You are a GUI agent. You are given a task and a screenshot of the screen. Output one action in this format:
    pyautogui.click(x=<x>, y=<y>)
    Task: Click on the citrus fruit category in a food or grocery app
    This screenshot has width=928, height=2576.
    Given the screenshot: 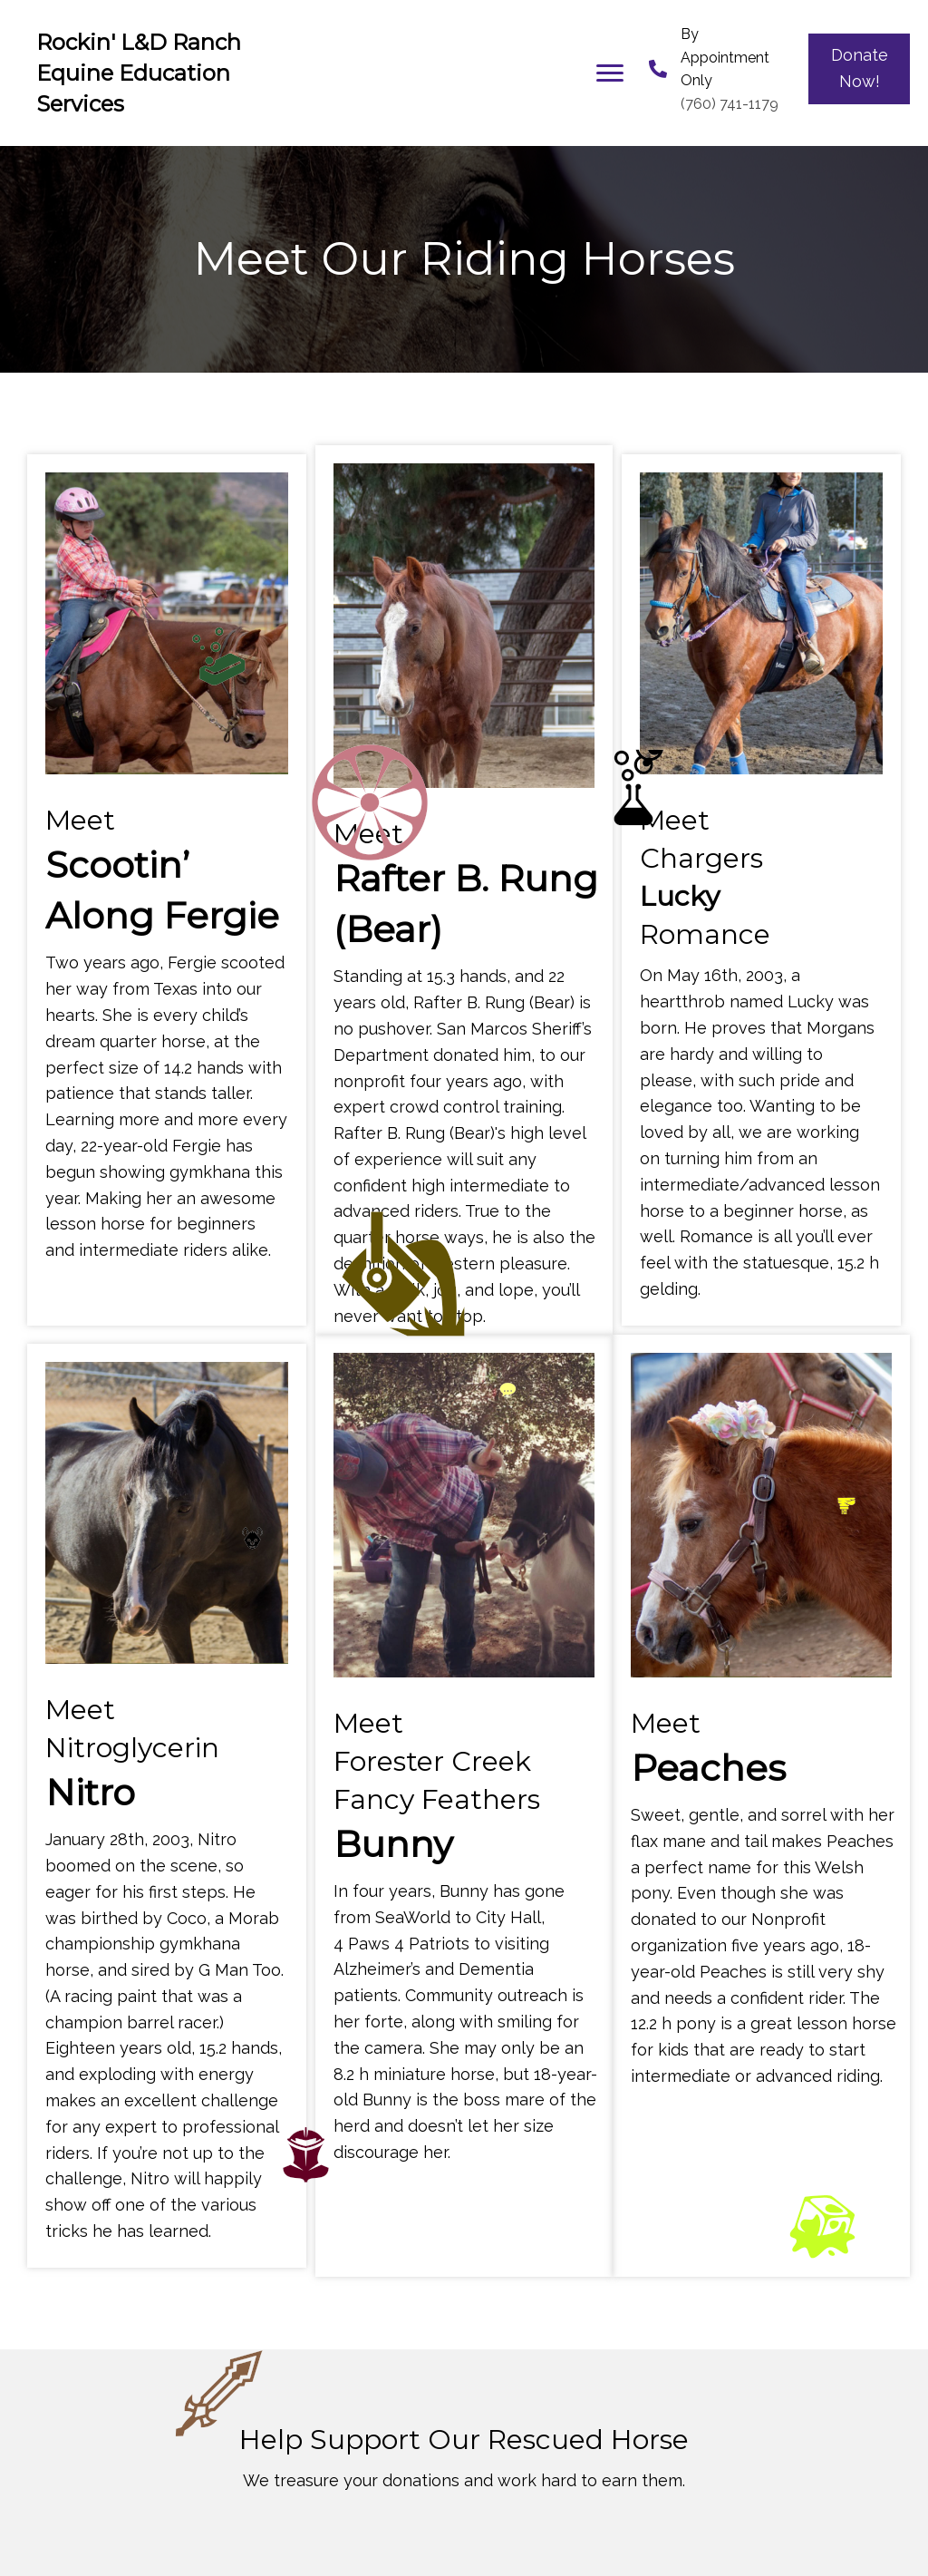 What is the action you would take?
    pyautogui.click(x=370, y=802)
    